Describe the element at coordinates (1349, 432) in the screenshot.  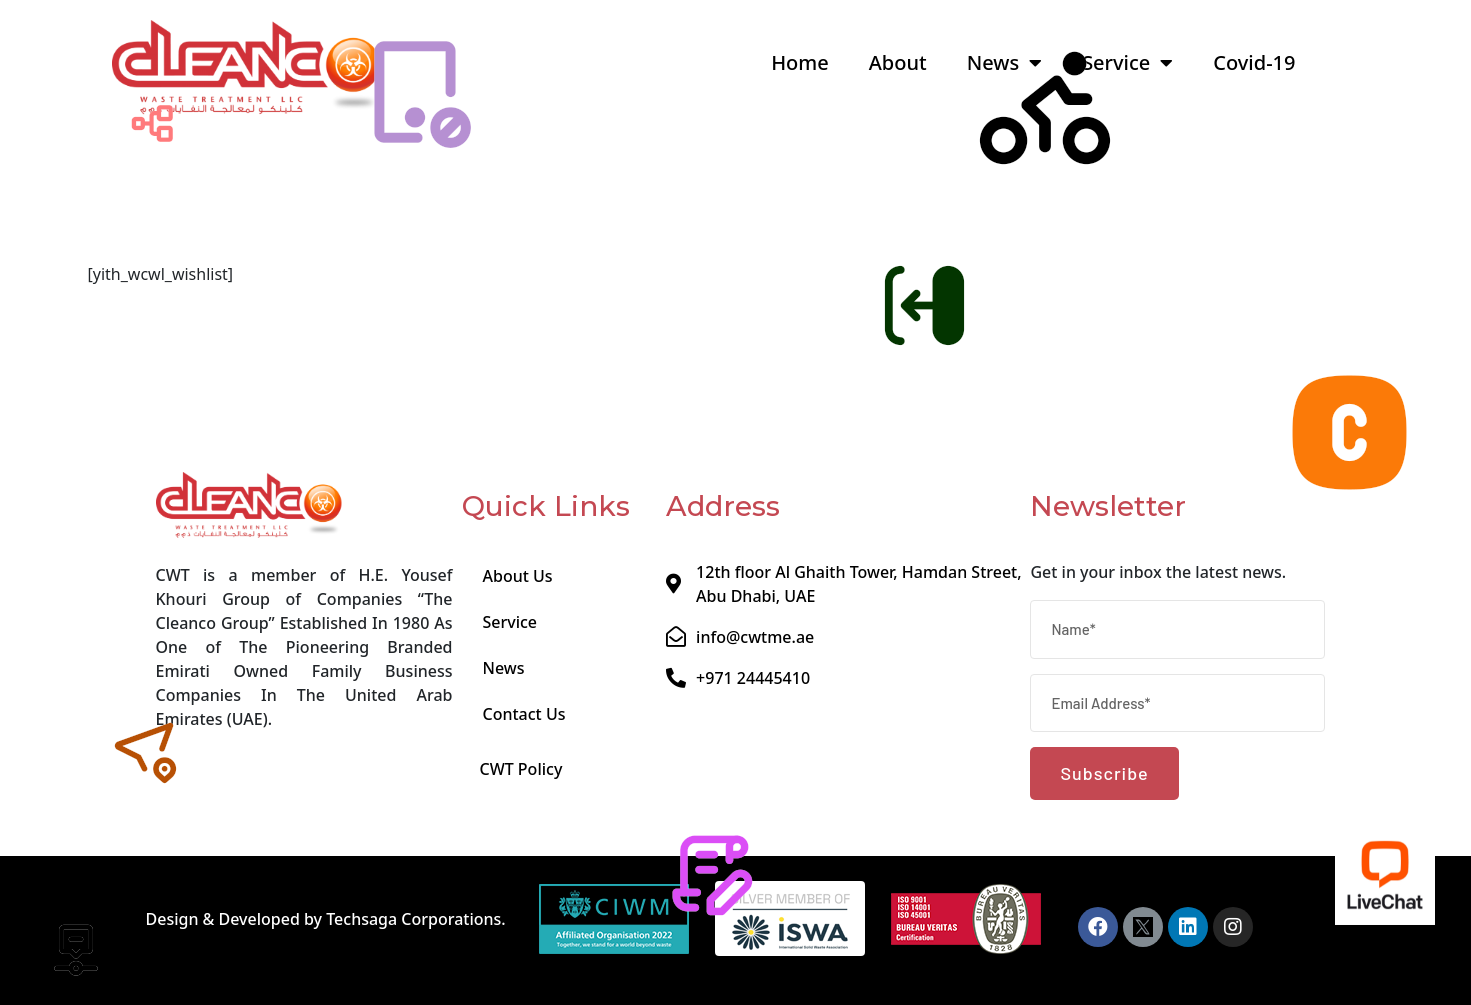
I see `indicates a copyright symbol or content ownership` at that location.